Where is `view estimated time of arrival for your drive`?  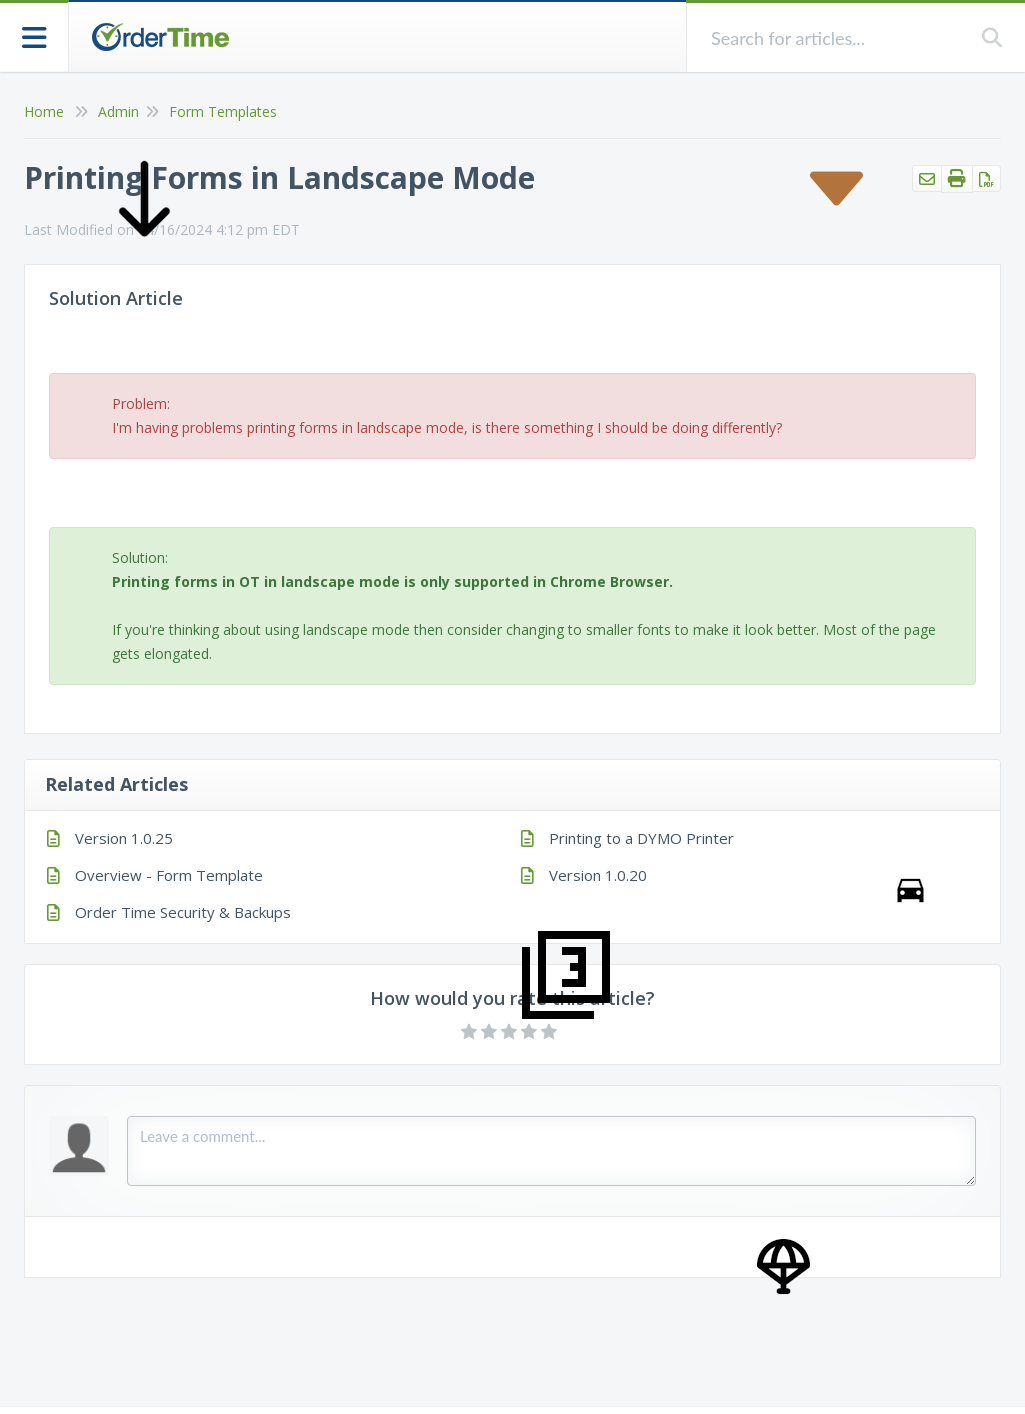
view estimated time of arrival for your drive is located at coordinates (910, 890).